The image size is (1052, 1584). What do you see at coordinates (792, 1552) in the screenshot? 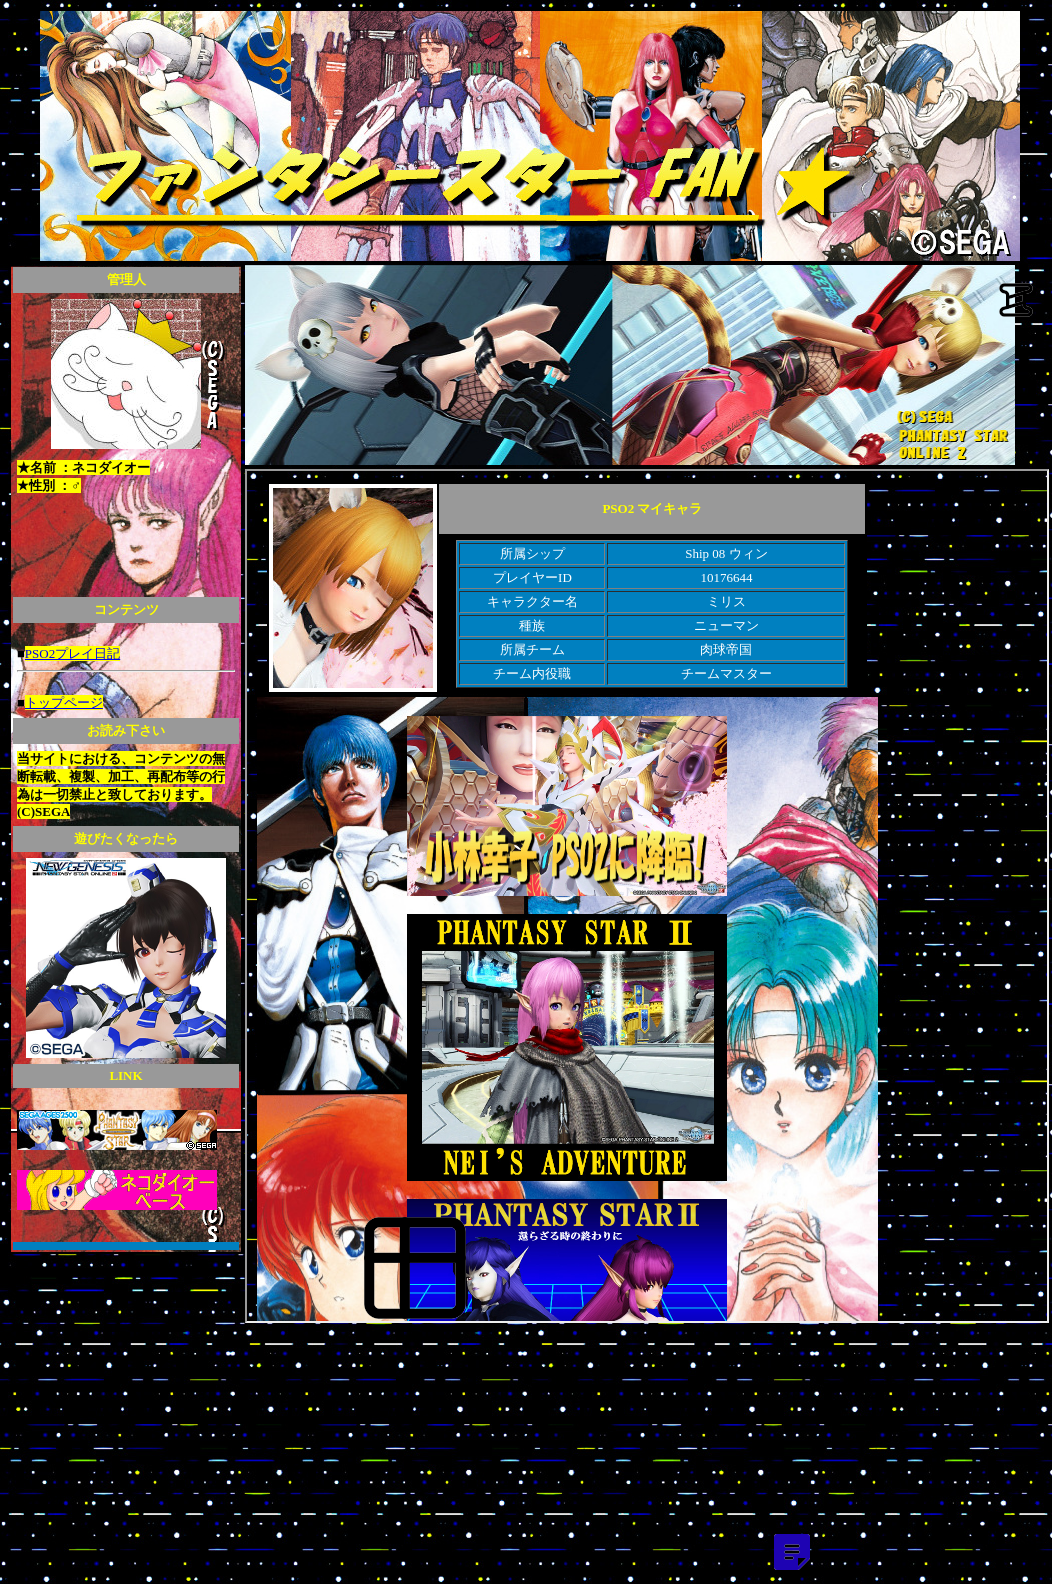
I see `create a new note` at bounding box center [792, 1552].